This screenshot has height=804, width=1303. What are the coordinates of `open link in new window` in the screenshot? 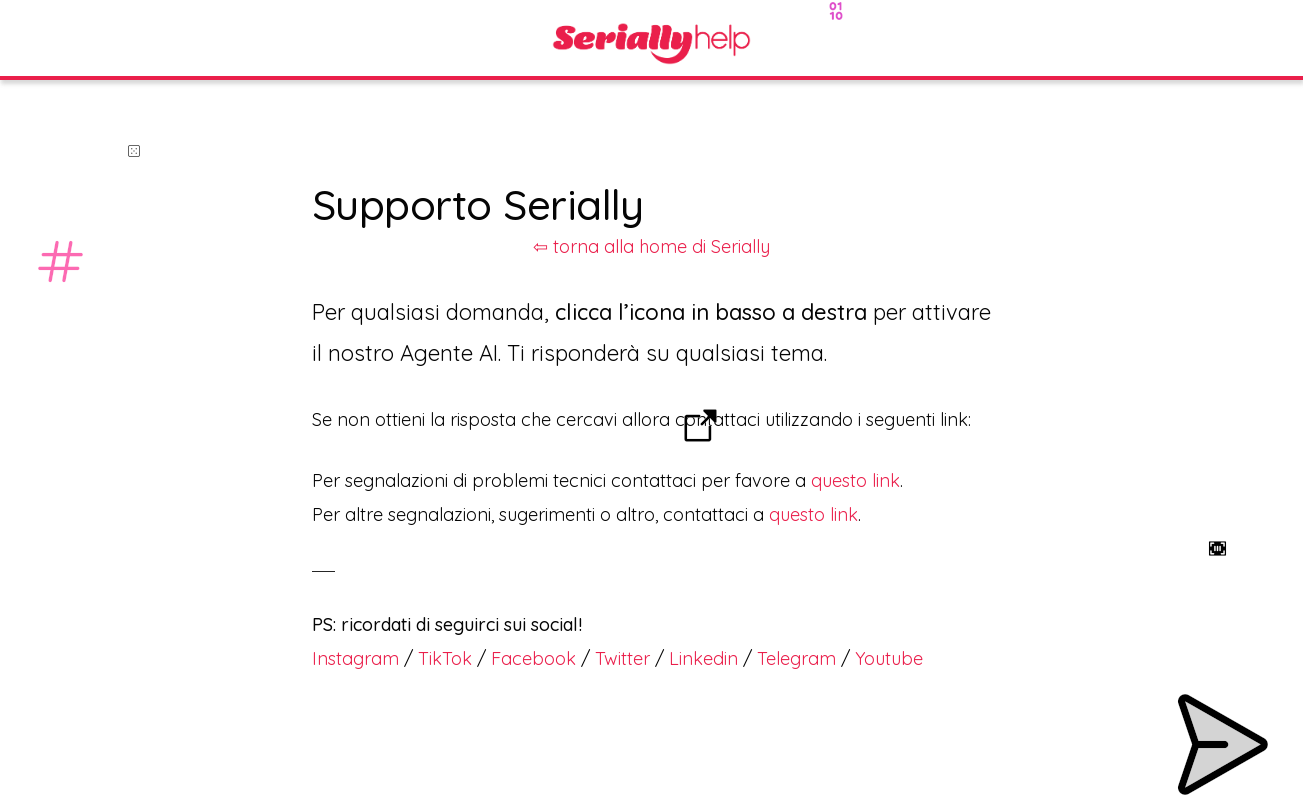 It's located at (700, 425).